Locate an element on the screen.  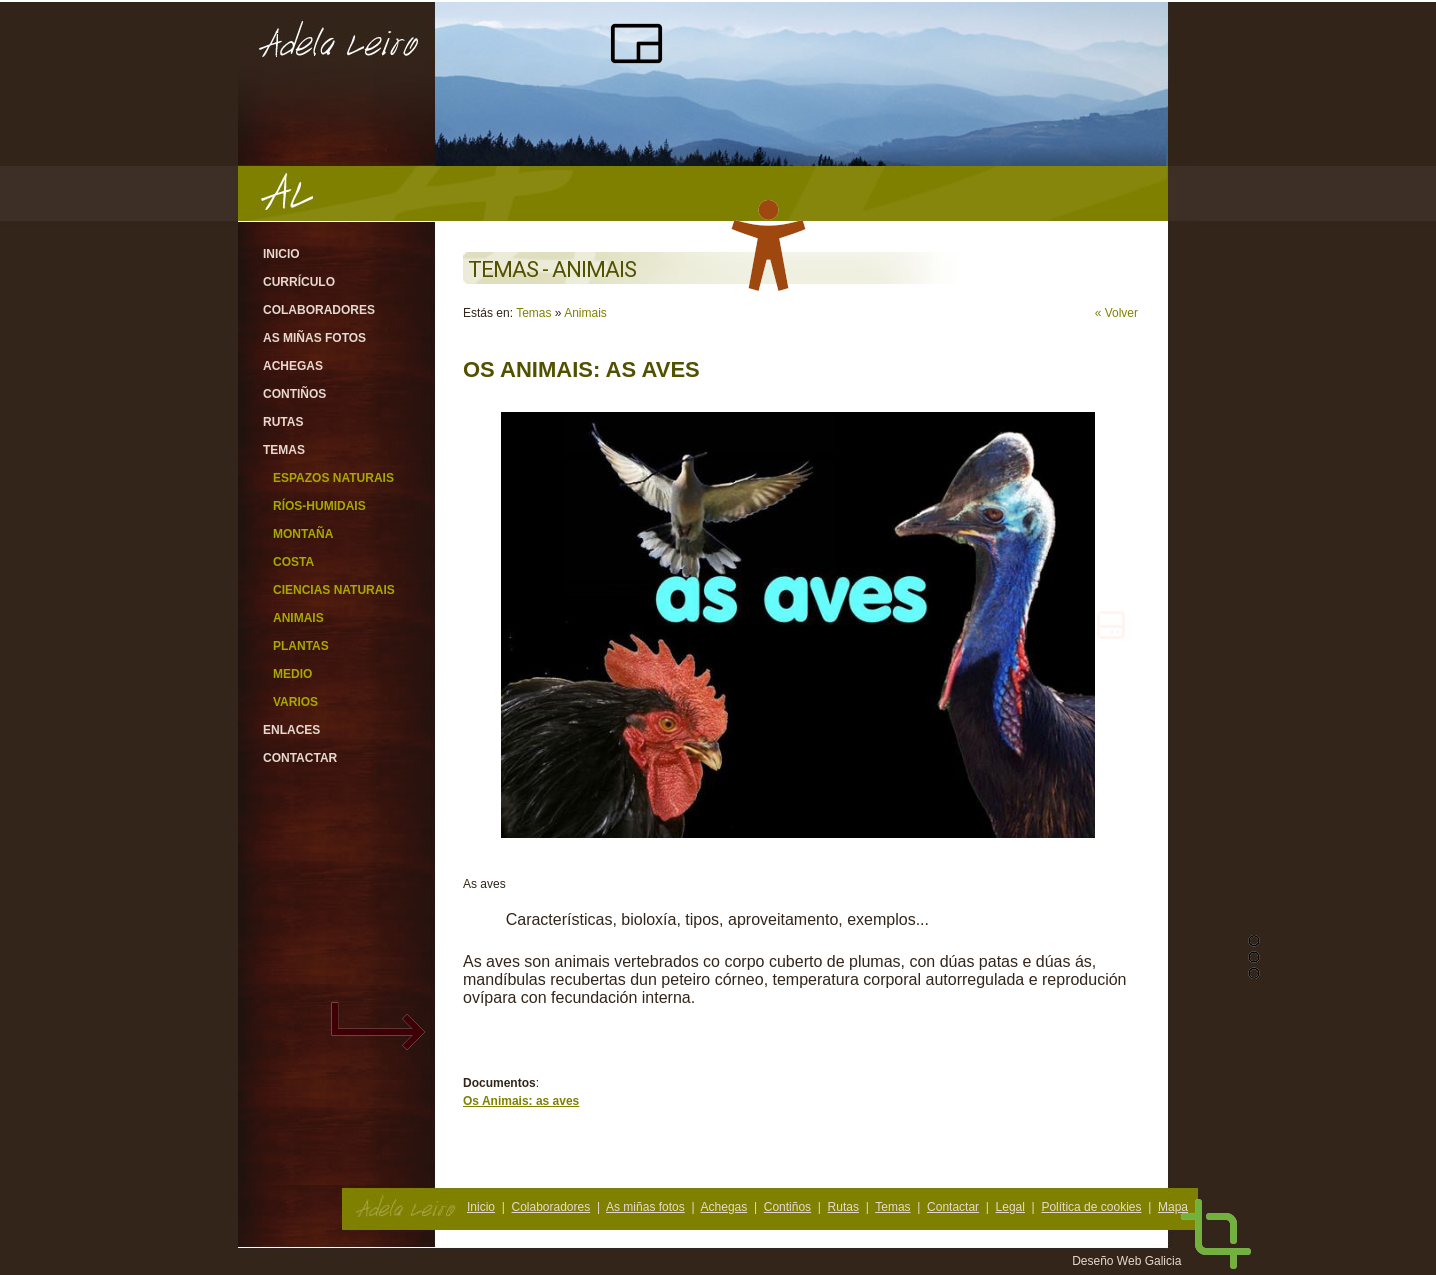
forward or redirect a message is located at coordinates (377, 1025).